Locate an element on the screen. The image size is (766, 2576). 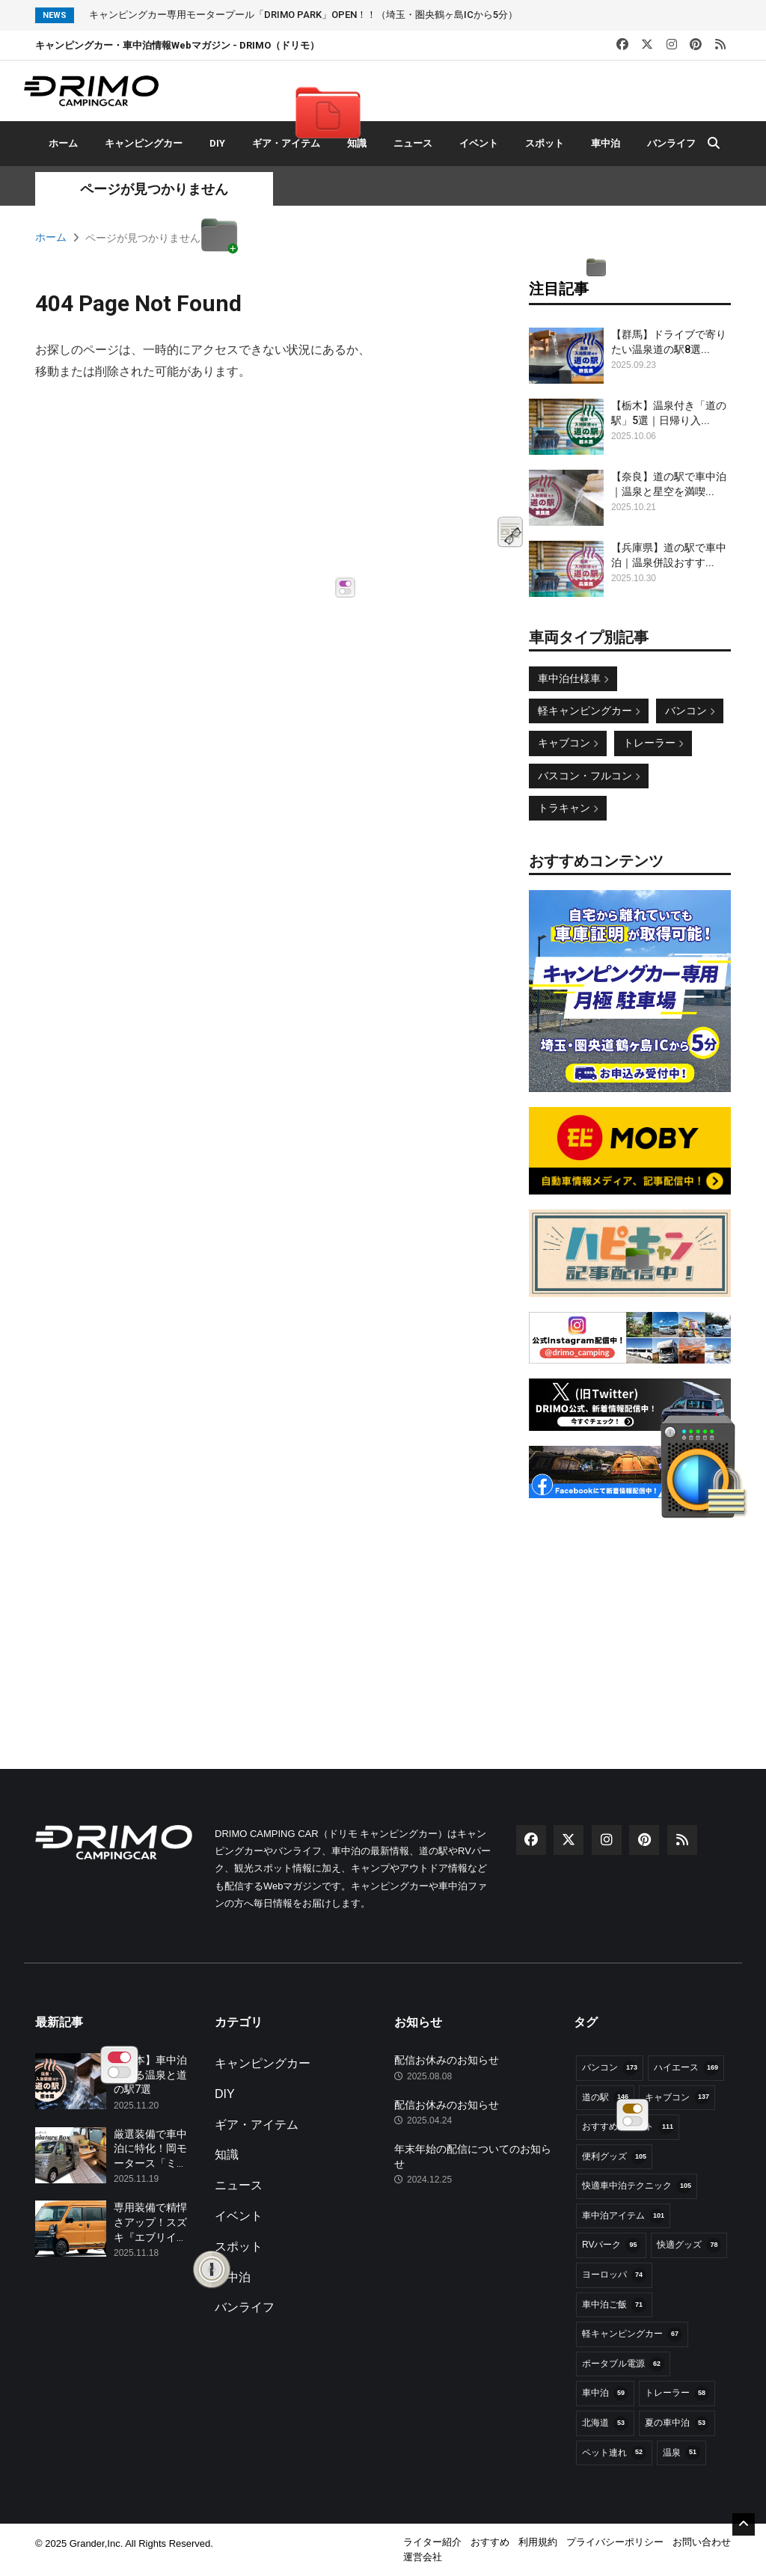
open system settings or preferences is located at coordinates (632, 2115).